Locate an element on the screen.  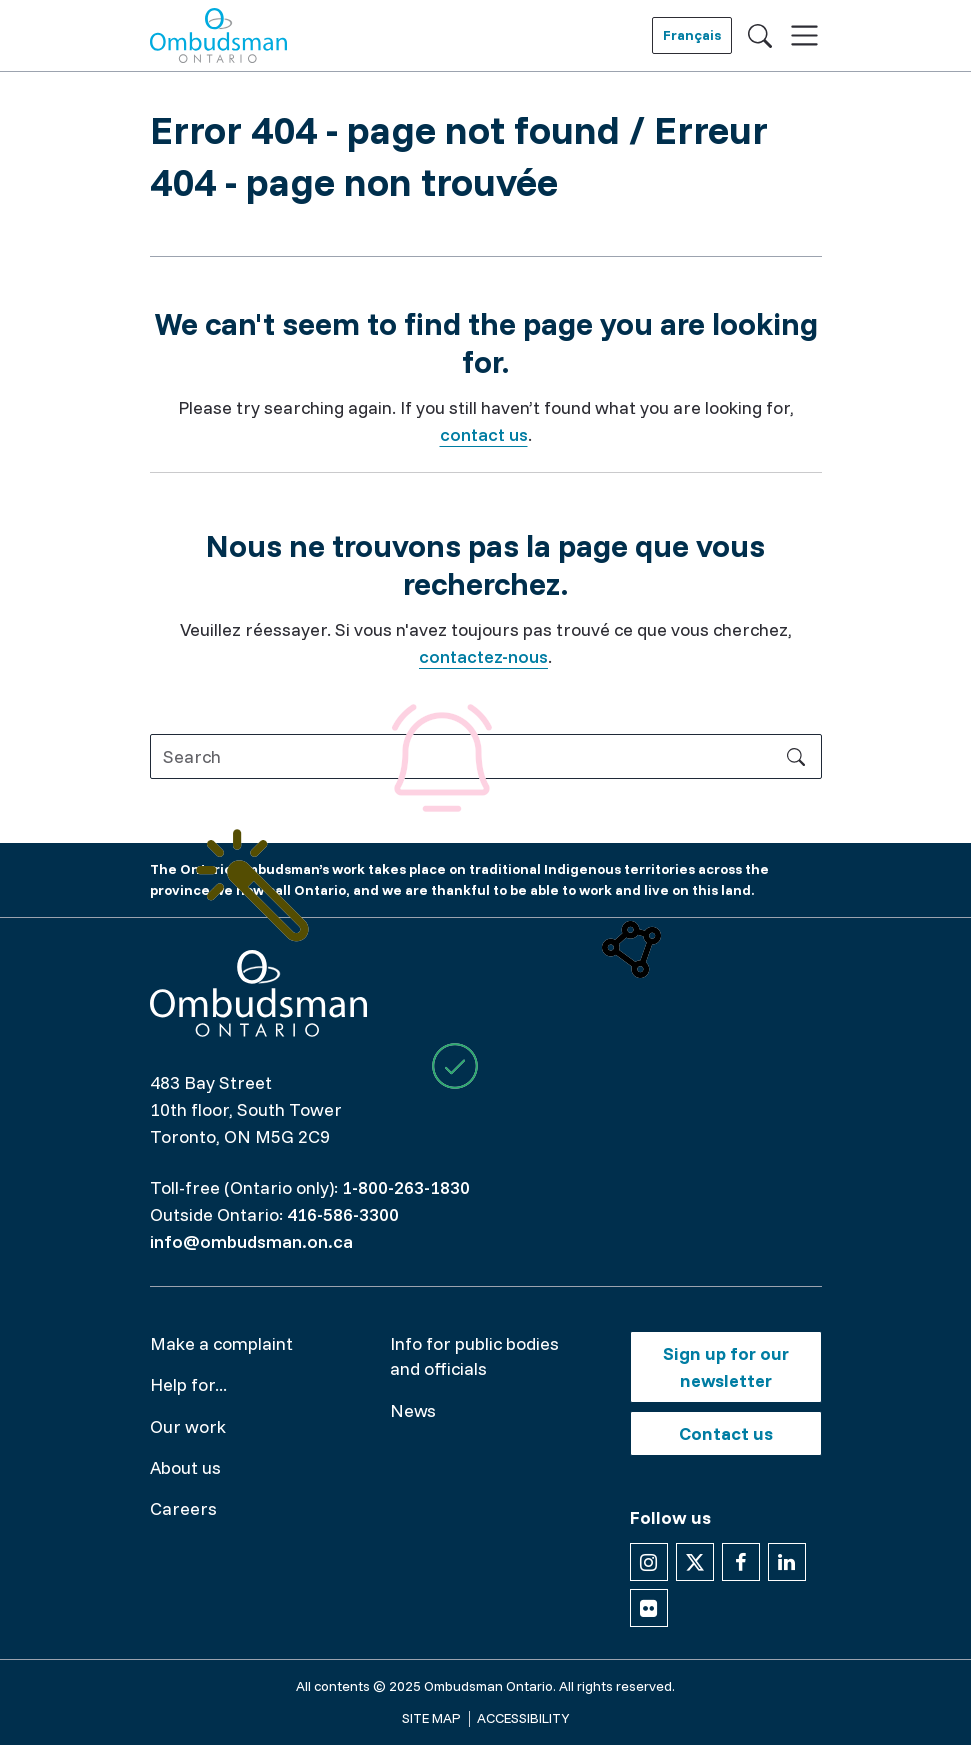
confirms a completed action or task is located at coordinates (455, 1066).